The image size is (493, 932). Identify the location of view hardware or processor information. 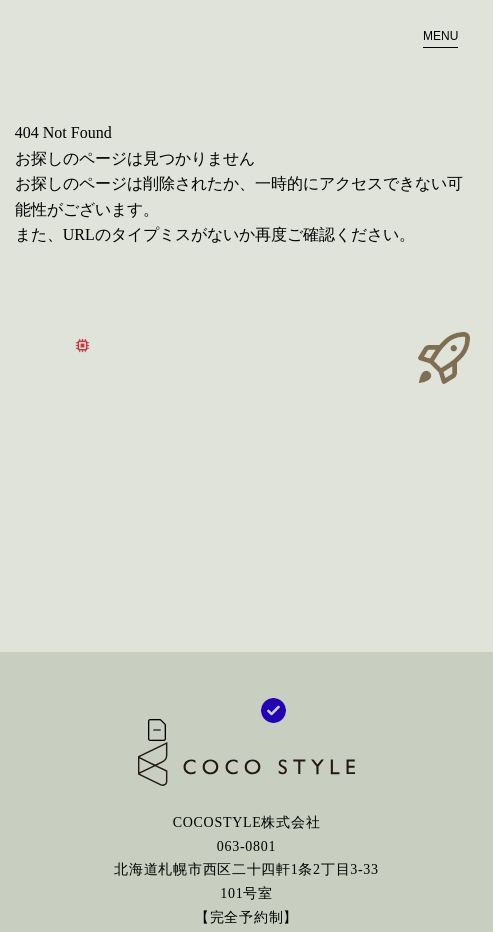
(82, 345).